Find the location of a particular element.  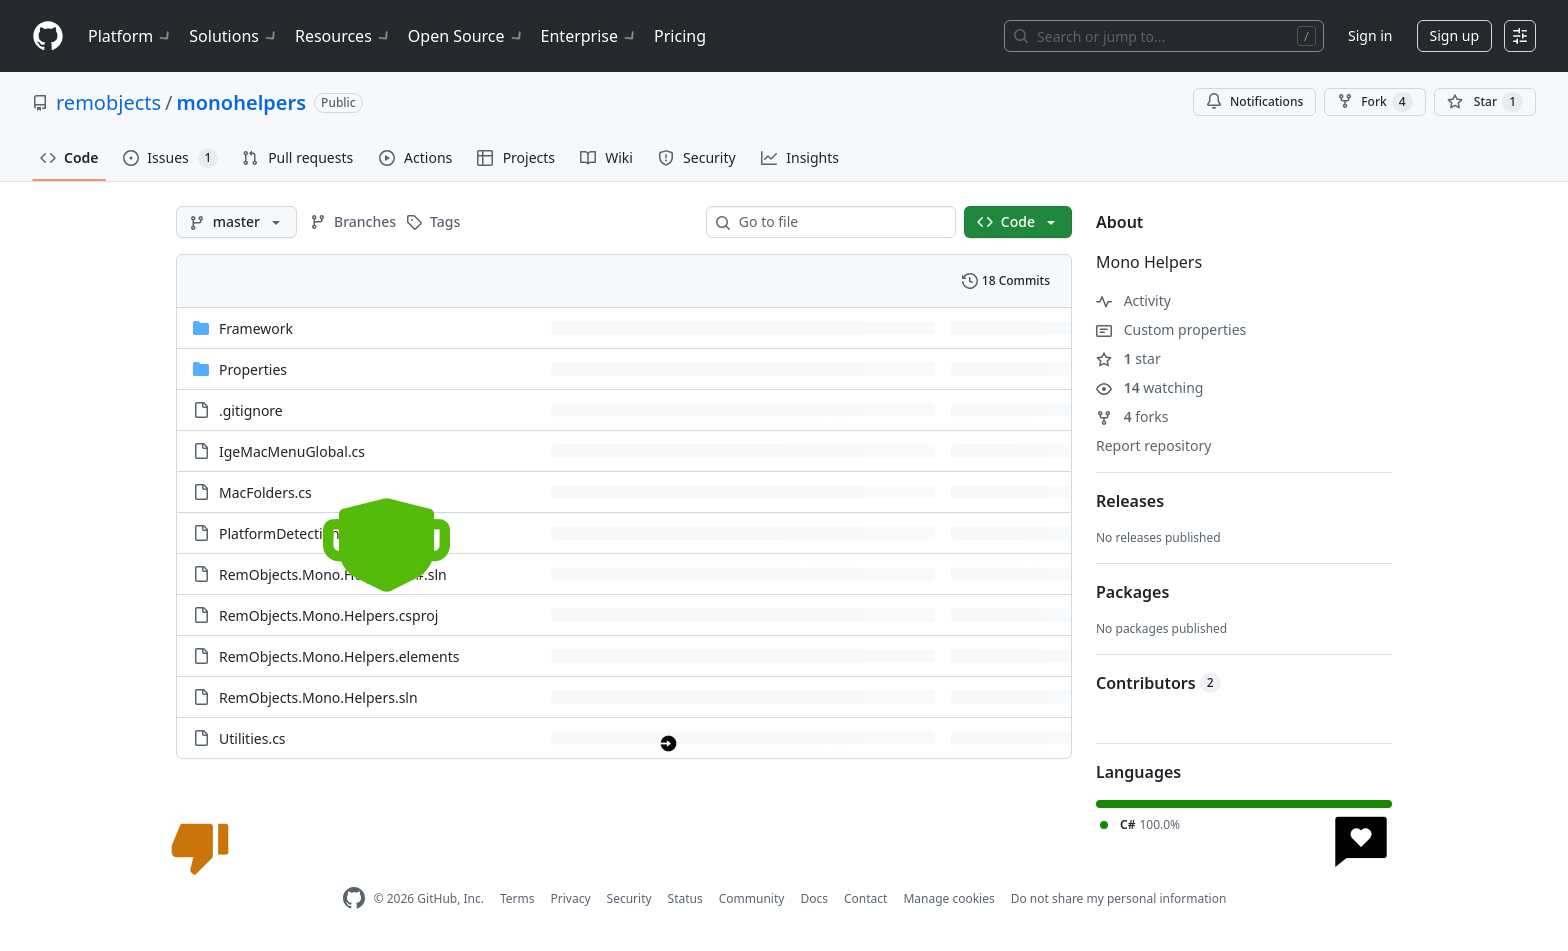

dislike or downvote content is located at coordinates (200, 847).